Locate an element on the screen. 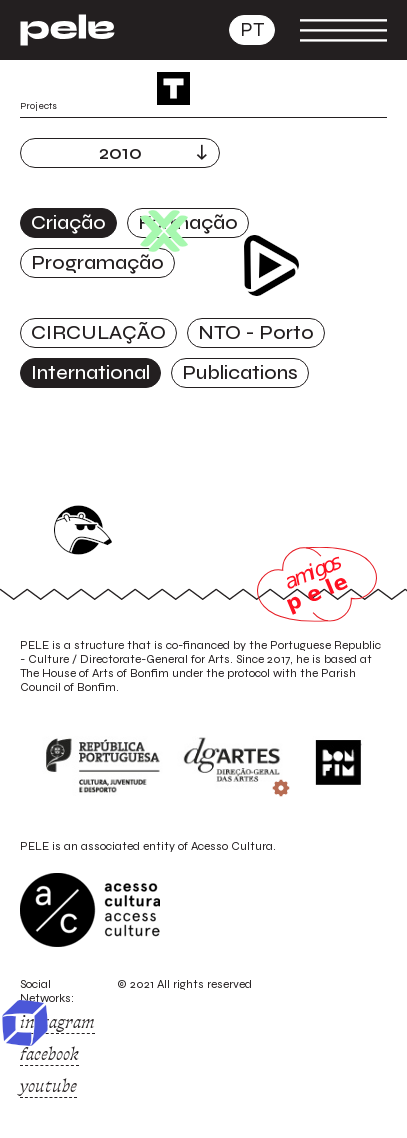  open the TV Time app is located at coordinates (173, 88).